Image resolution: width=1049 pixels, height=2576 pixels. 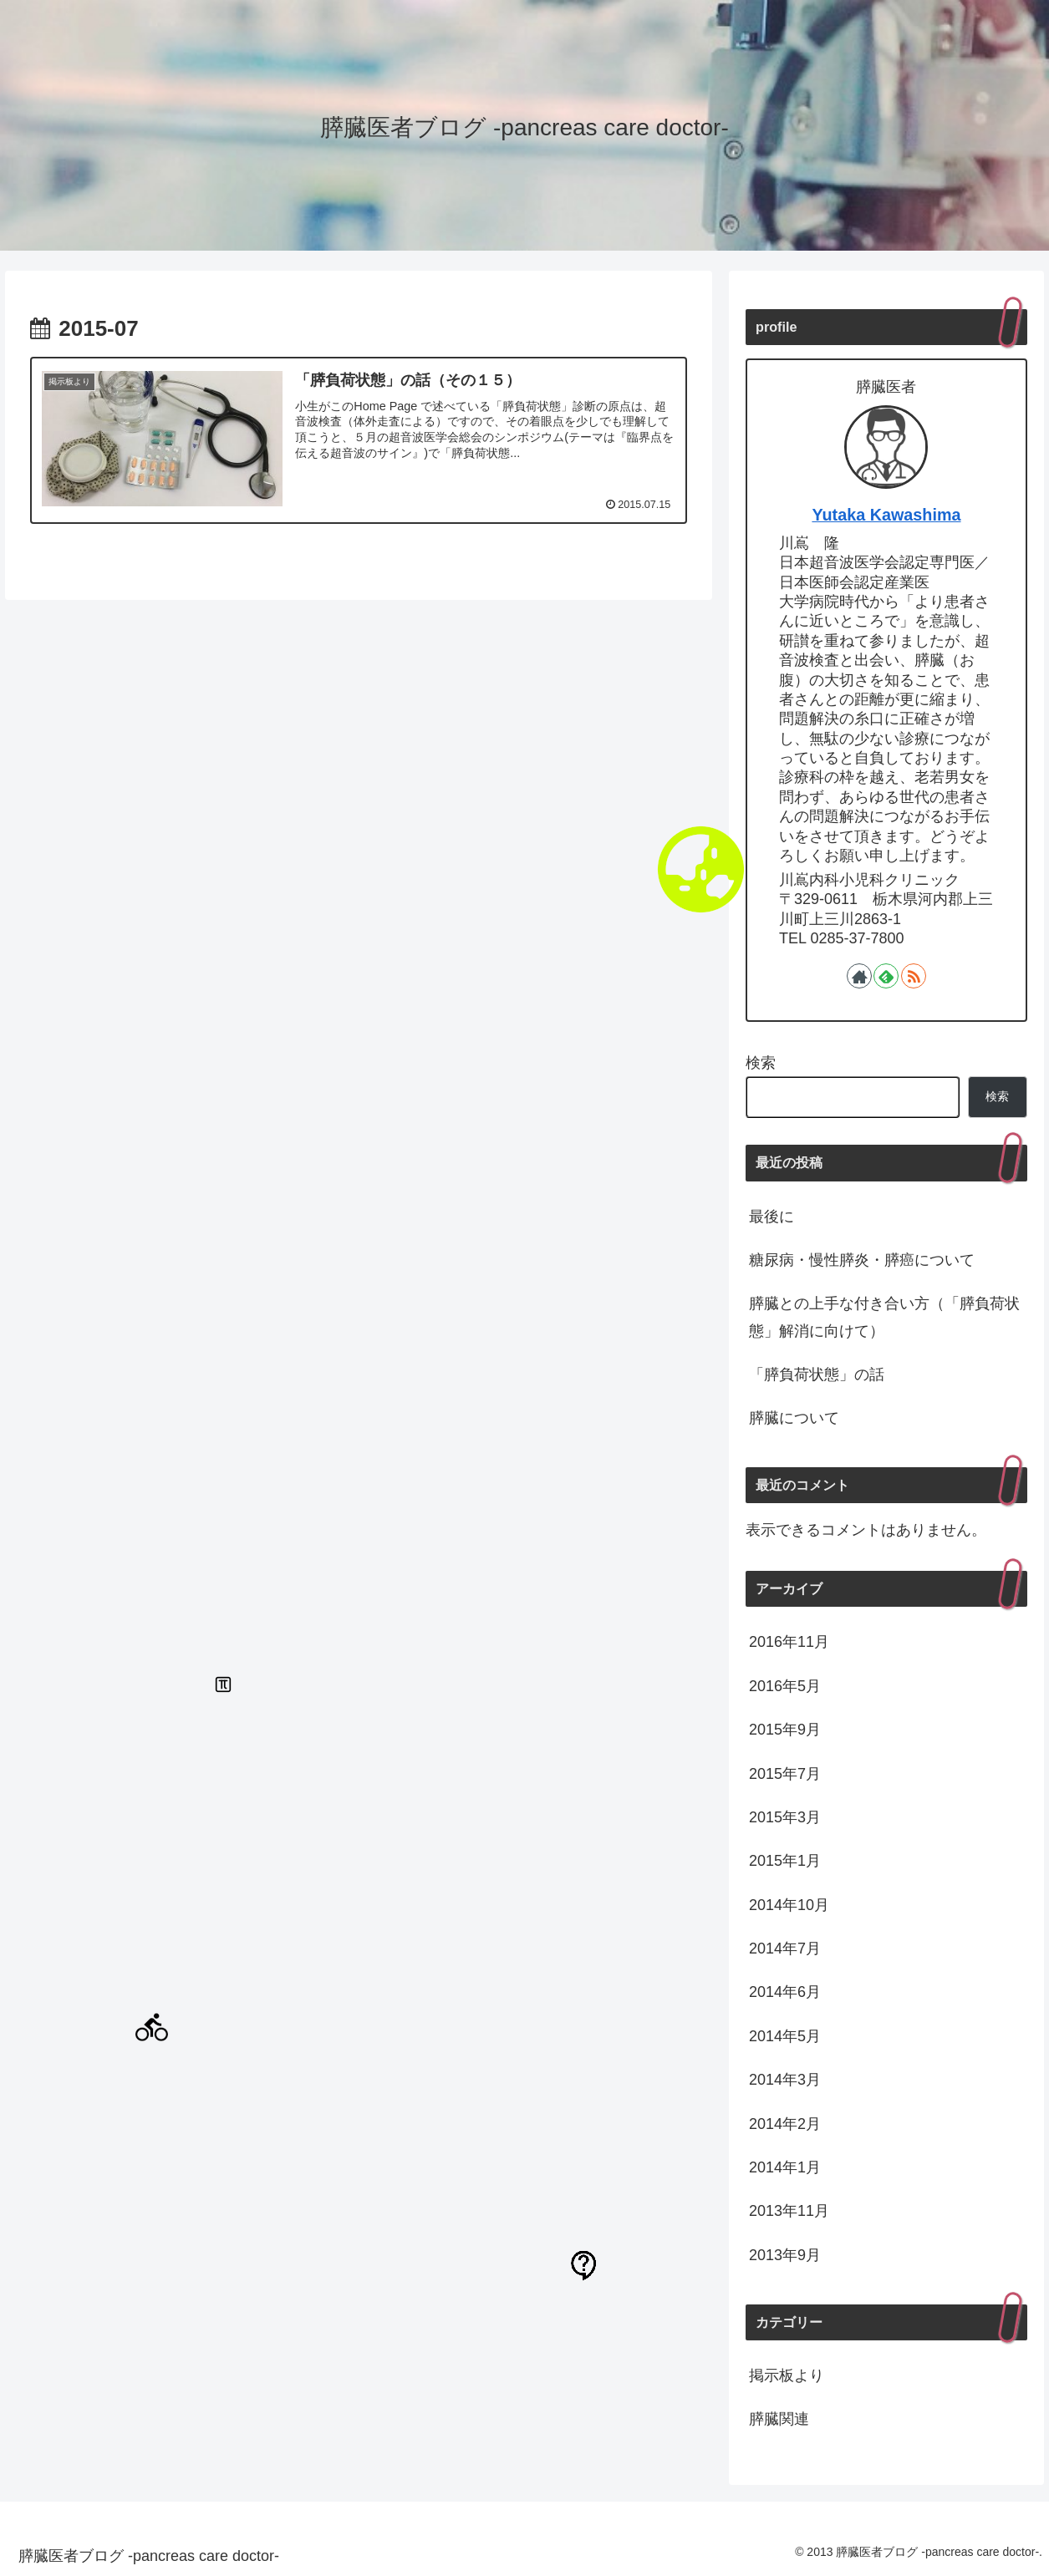 I want to click on view asia-pacific region settings, so click(x=700, y=869).